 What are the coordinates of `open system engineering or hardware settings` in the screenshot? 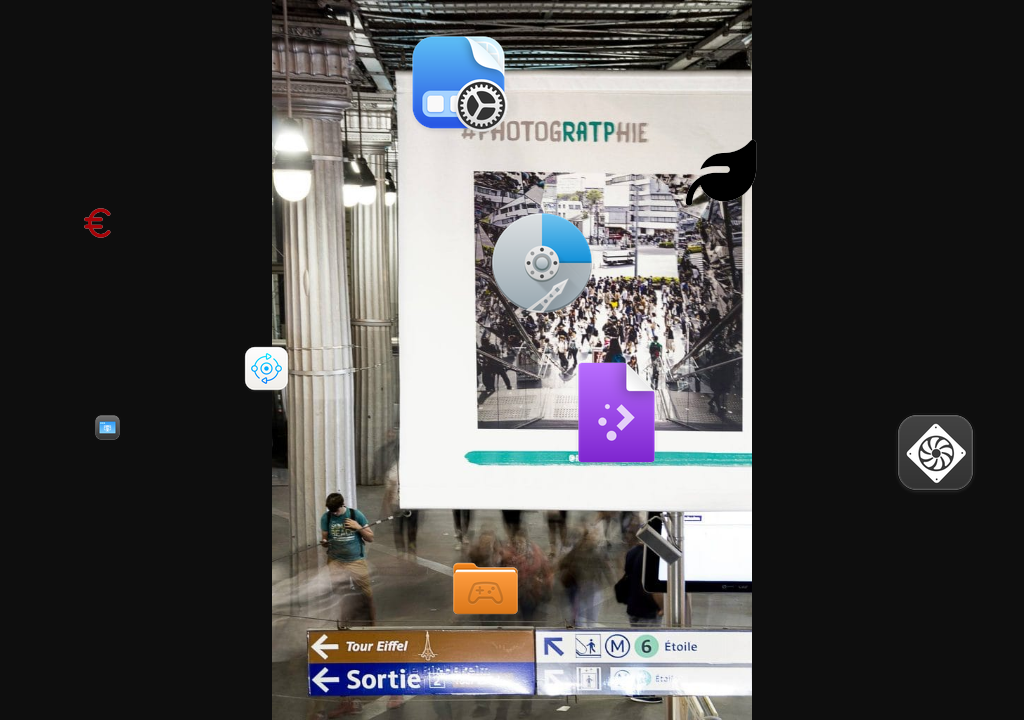 It's located at (935, 452).